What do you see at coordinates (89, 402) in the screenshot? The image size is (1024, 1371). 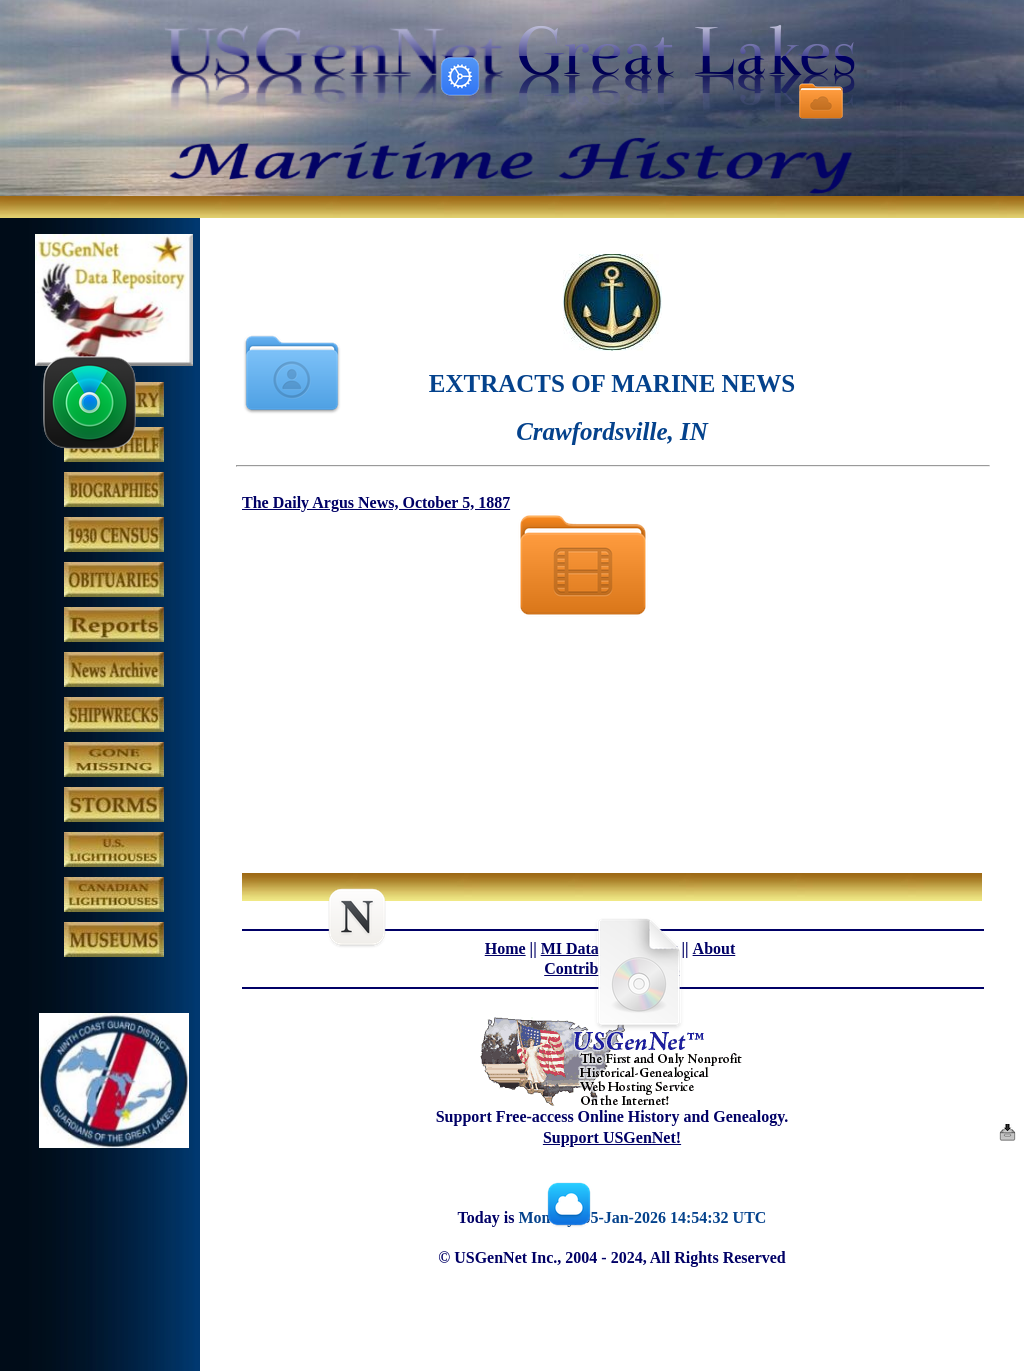 I see `open find my app to locate devices` at bounding box center [89, 402].